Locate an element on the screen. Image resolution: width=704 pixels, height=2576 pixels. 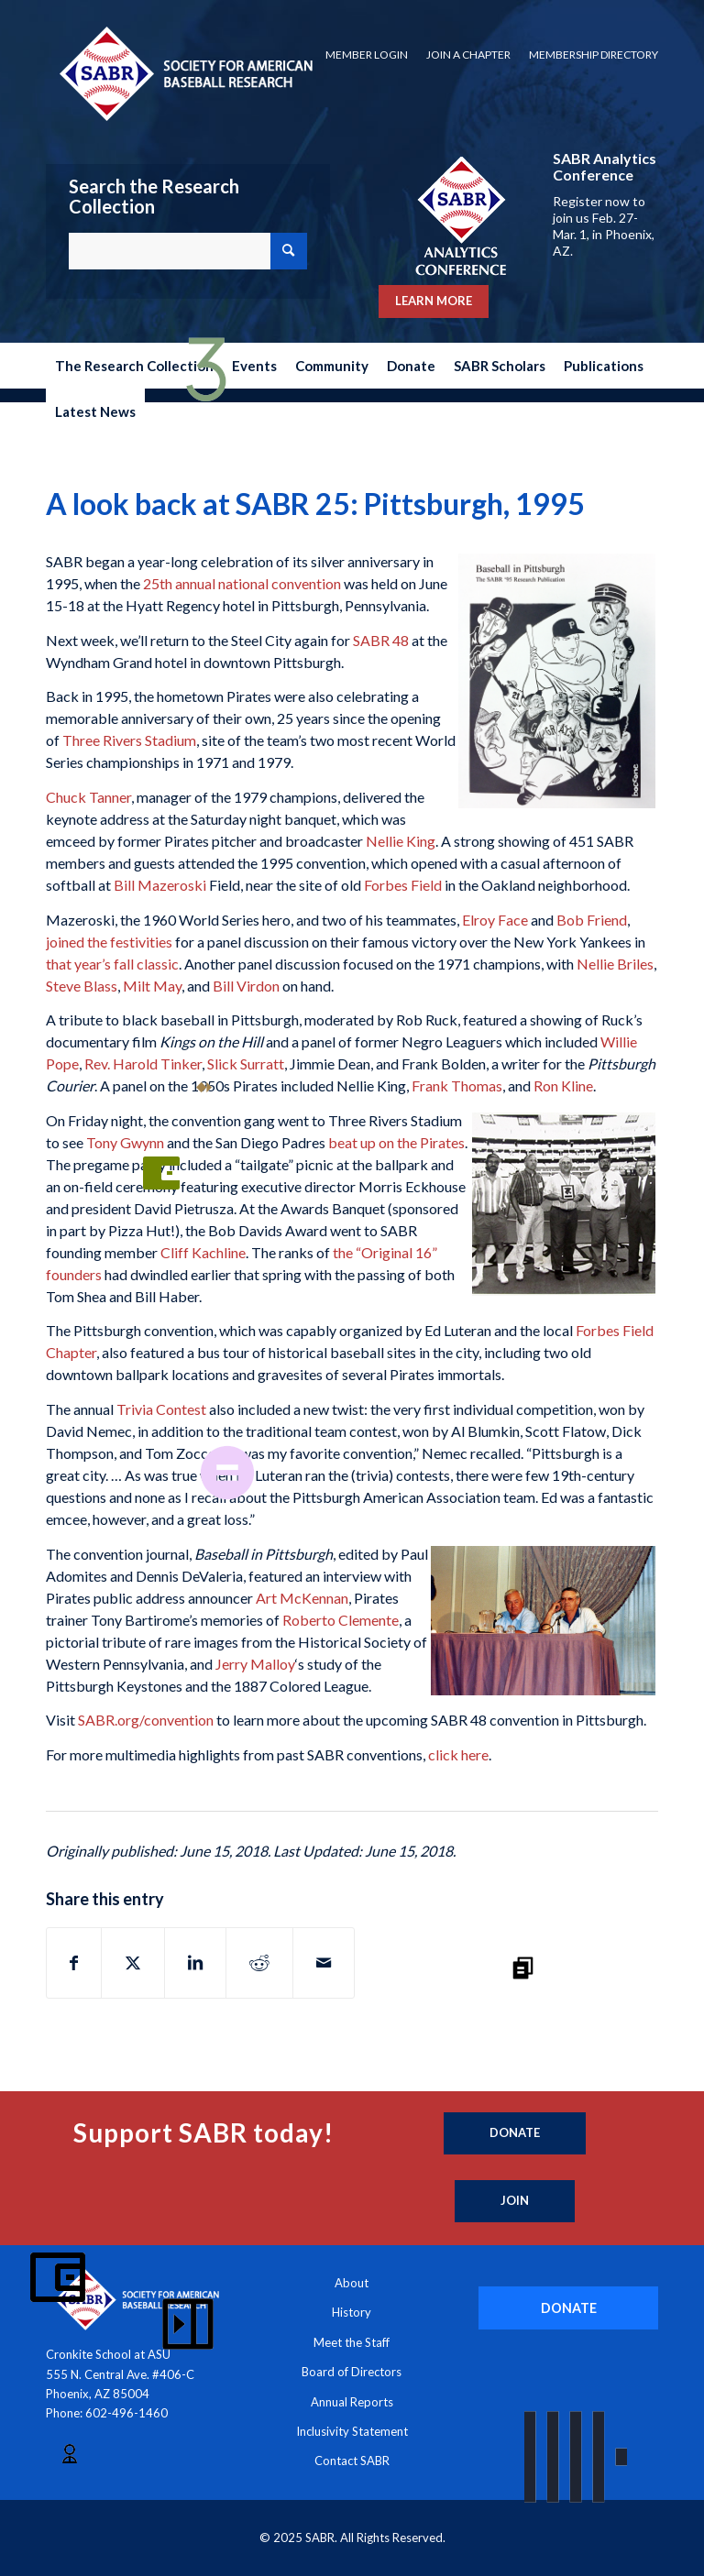
view your profile is located at coordinates (70, 2454).